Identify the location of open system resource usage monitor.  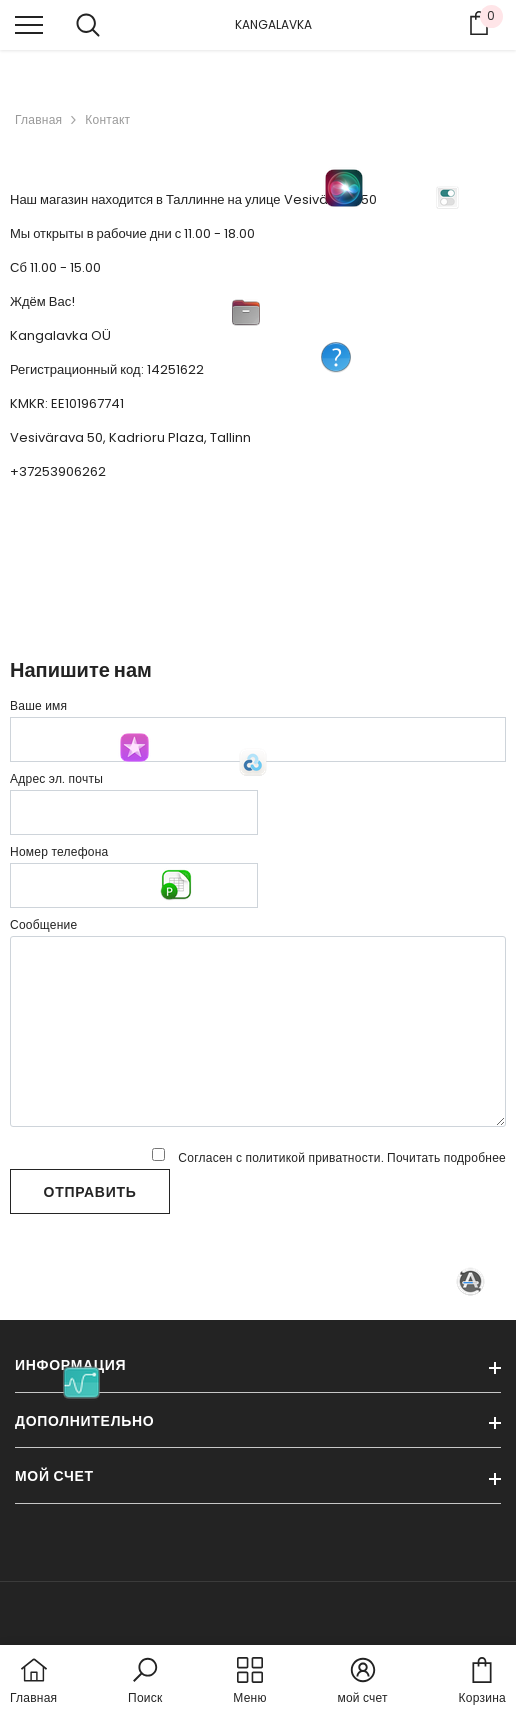
(81, 1382).